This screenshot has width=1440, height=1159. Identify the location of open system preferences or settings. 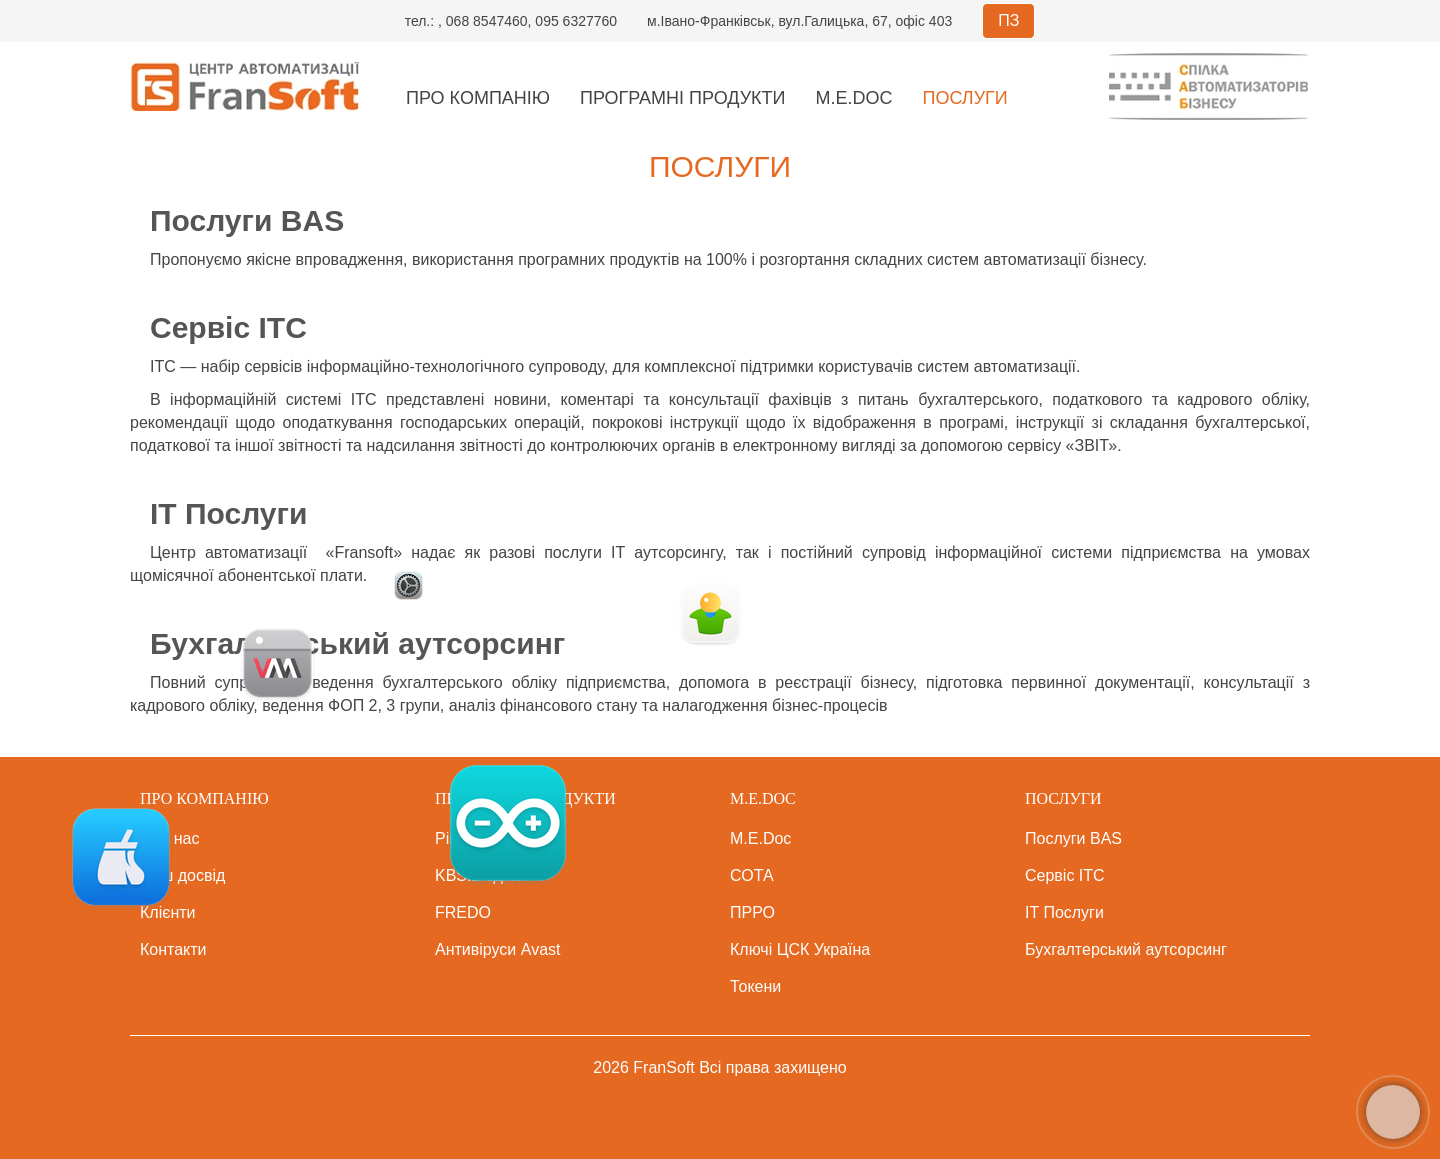
(408, 585).